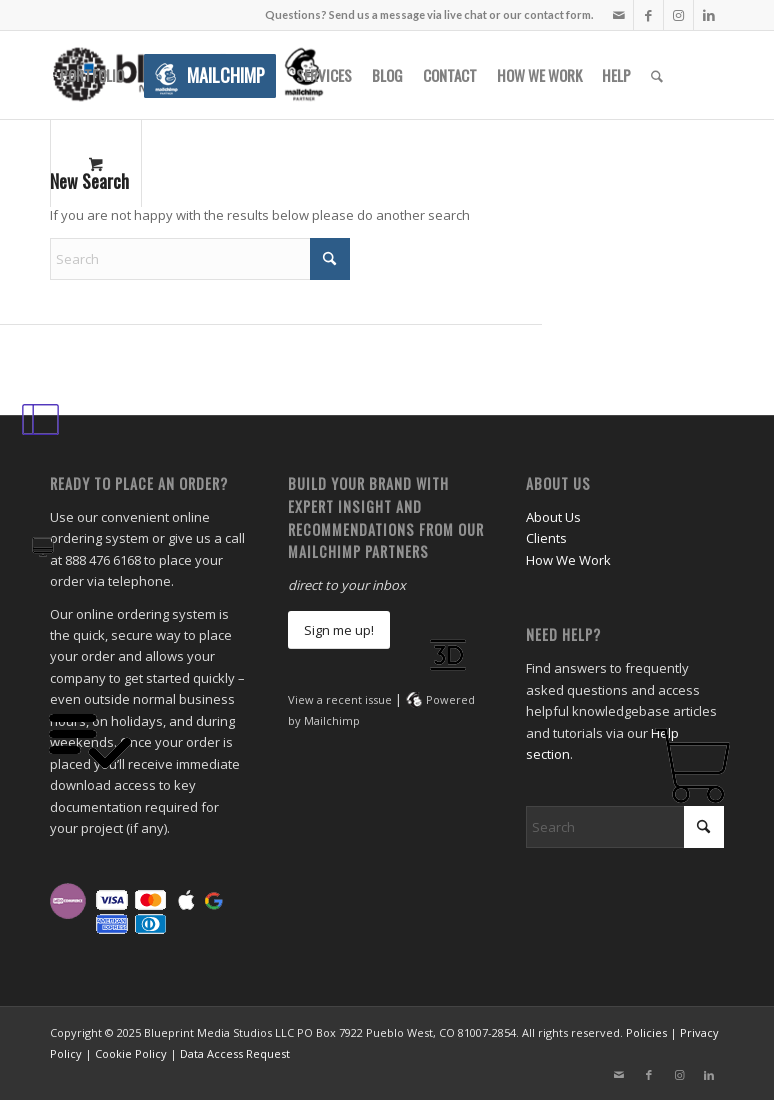  What do you see at coordinates (43, 546) in the screenshot?
I see `switch to desktop view` at bounding box center [43, 546].